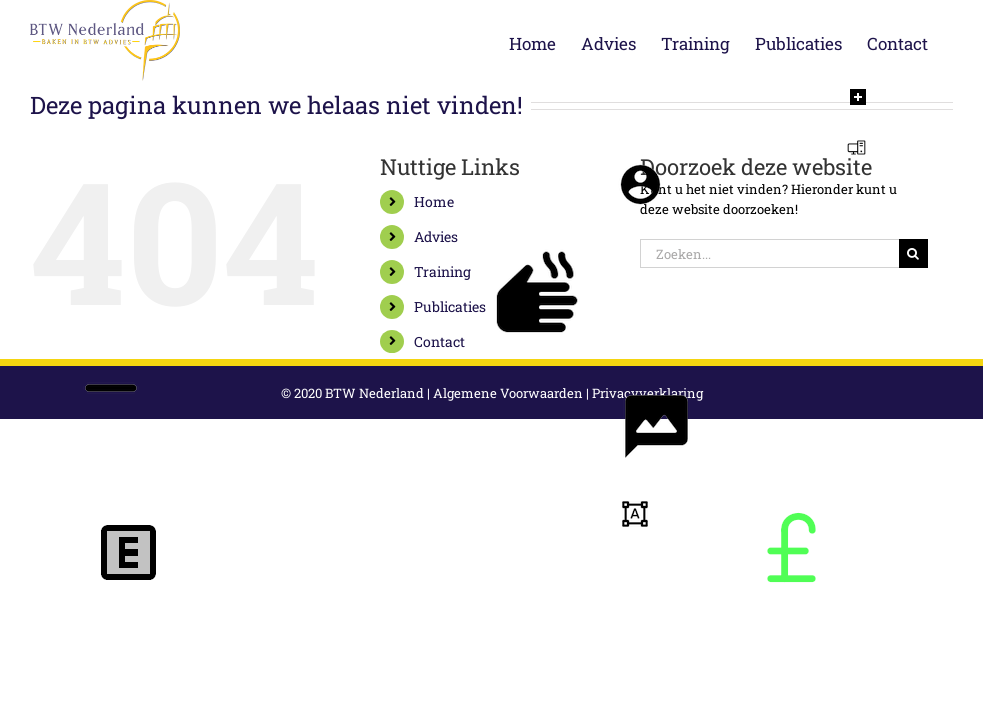 Image resolution: width=983 pixels, height=720 pixels. I want to click on activate hand dryer, so click(539, 290).